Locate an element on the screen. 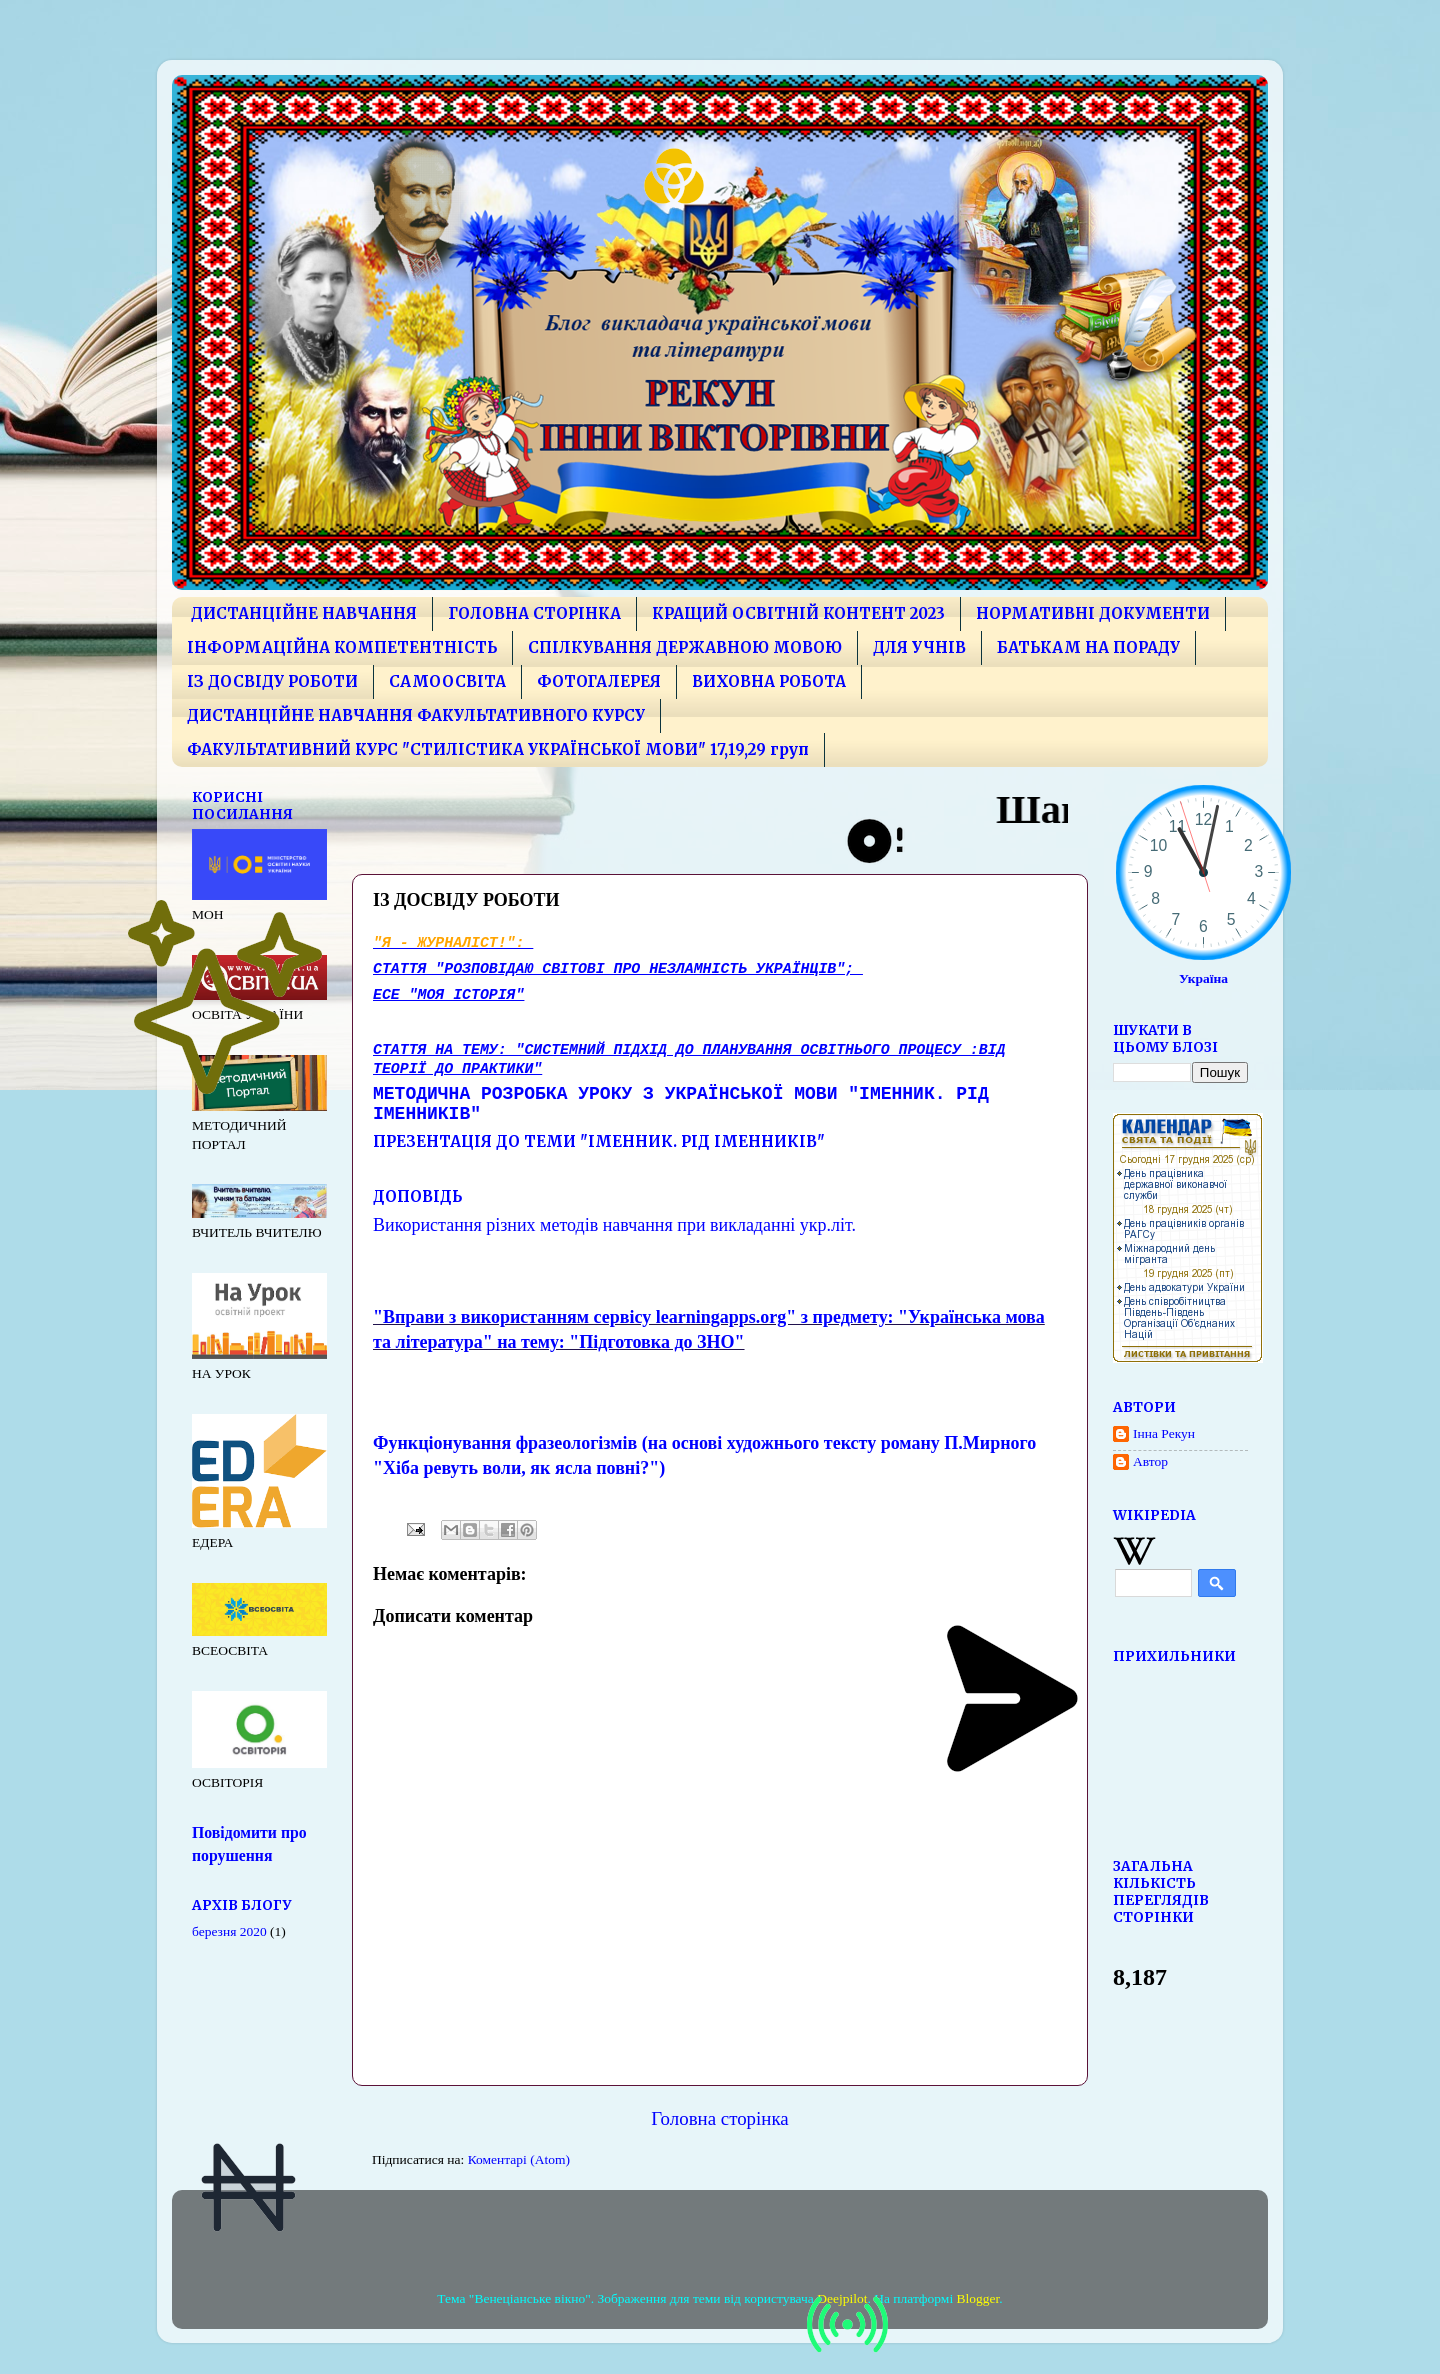 Image resolution: width=1440 pixels, height=2374 pixels. indicates AI-generated or enhanced content is located at coordinates (225, 997).